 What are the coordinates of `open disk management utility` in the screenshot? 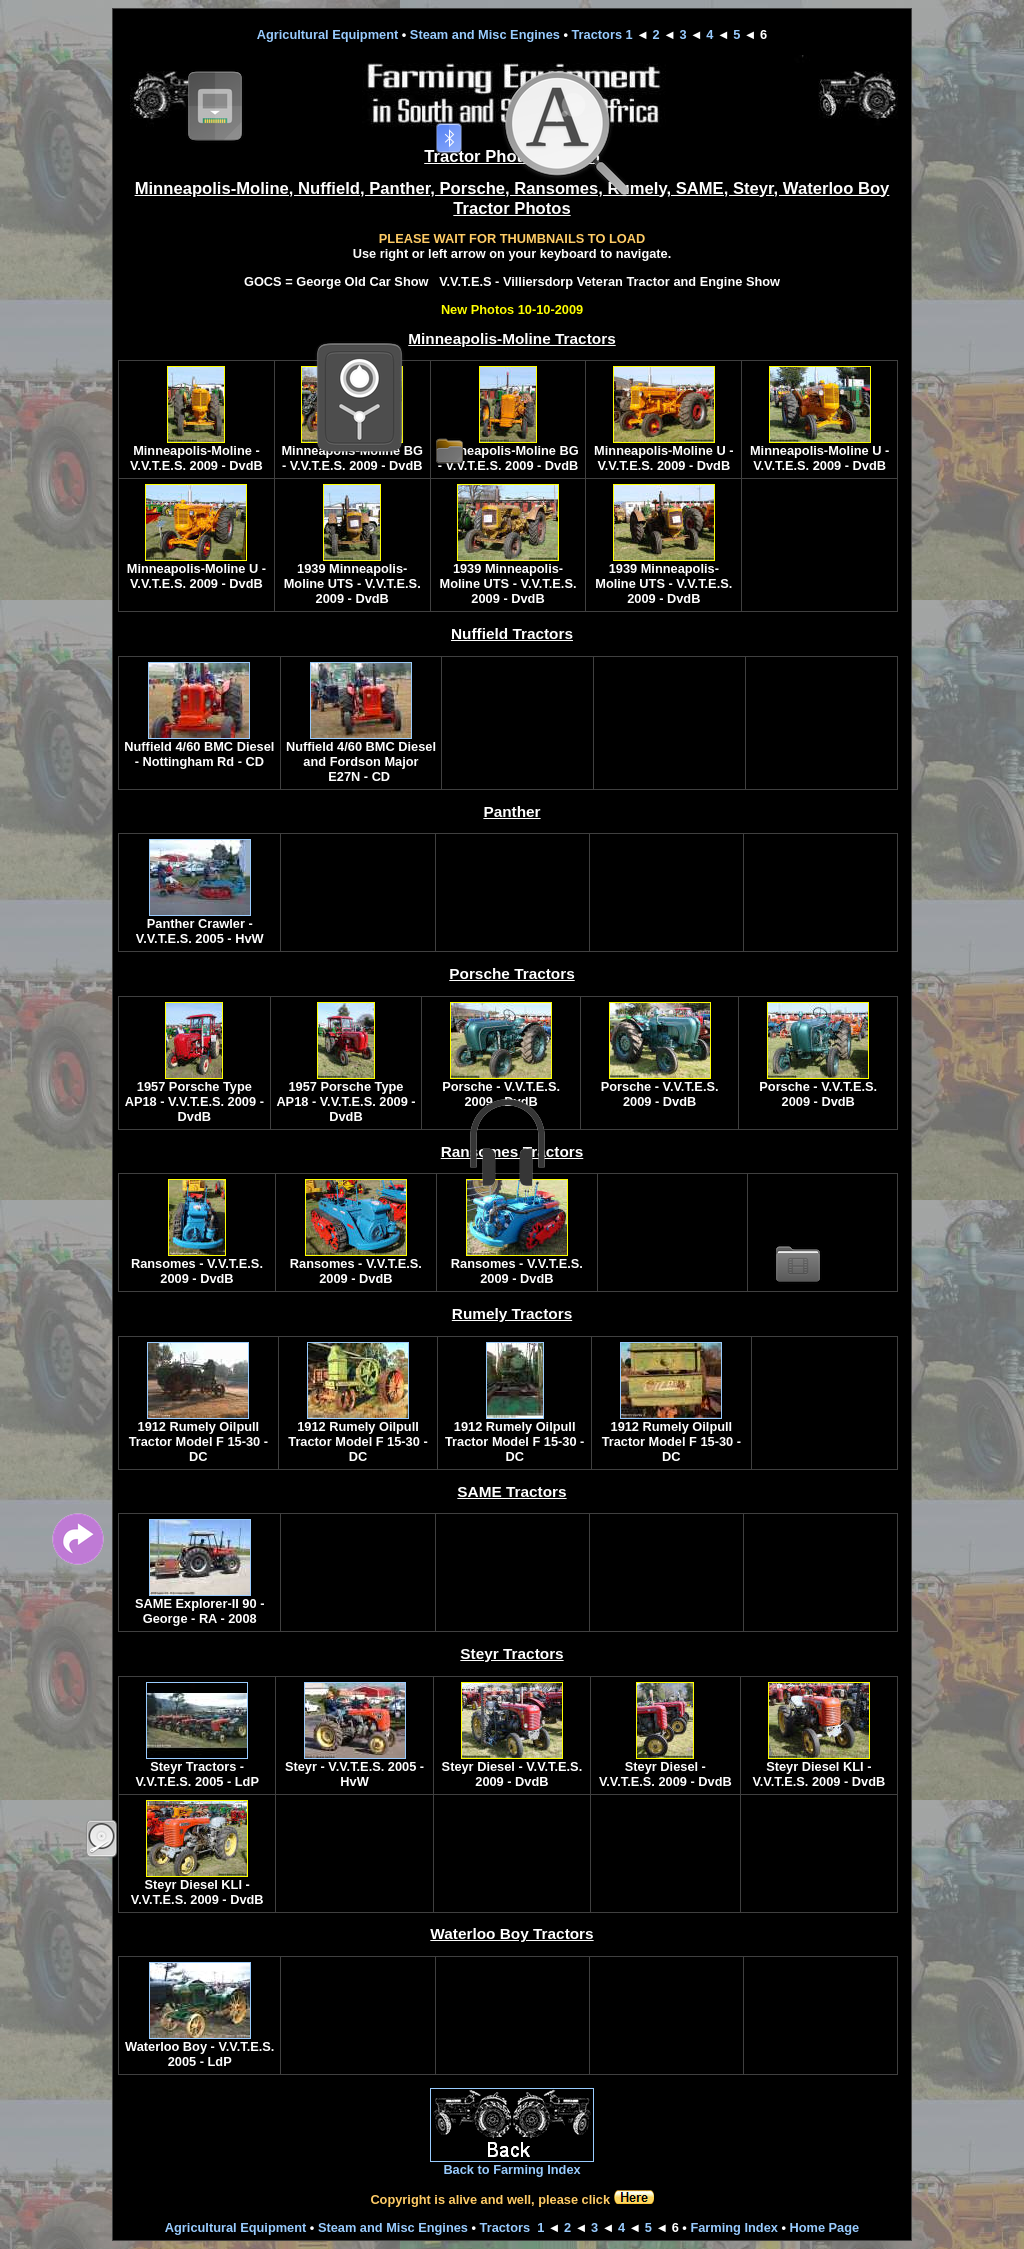 It's located at (101, 1838).